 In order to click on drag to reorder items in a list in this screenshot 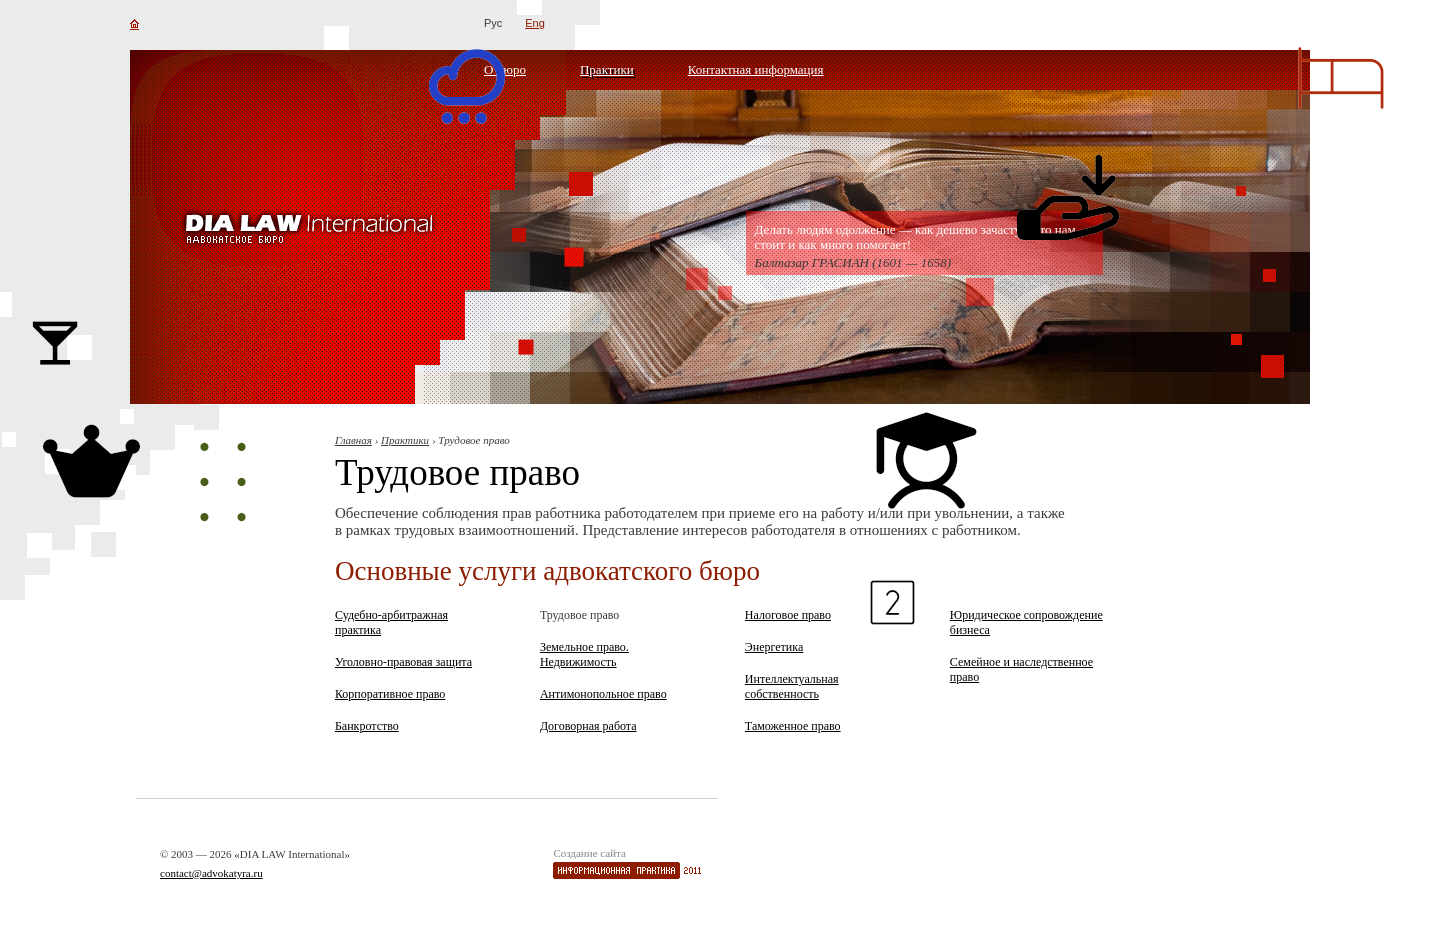, I will do `click(223, 482)`.